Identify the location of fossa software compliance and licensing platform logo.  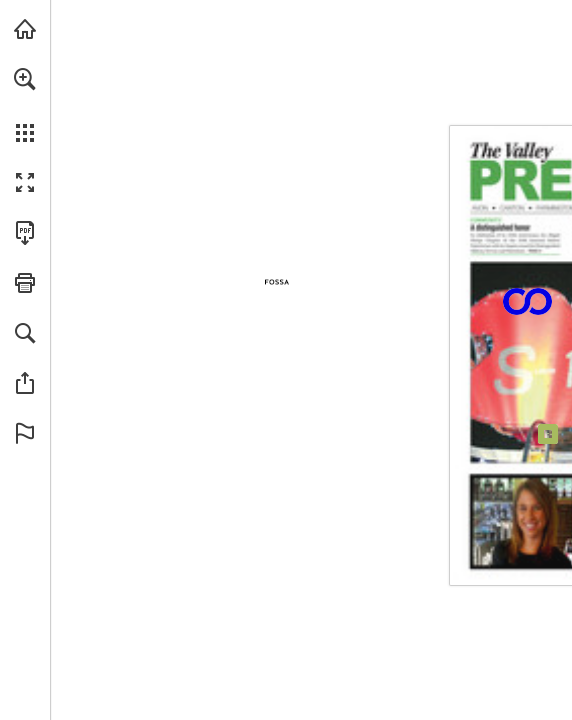
(277, 282).